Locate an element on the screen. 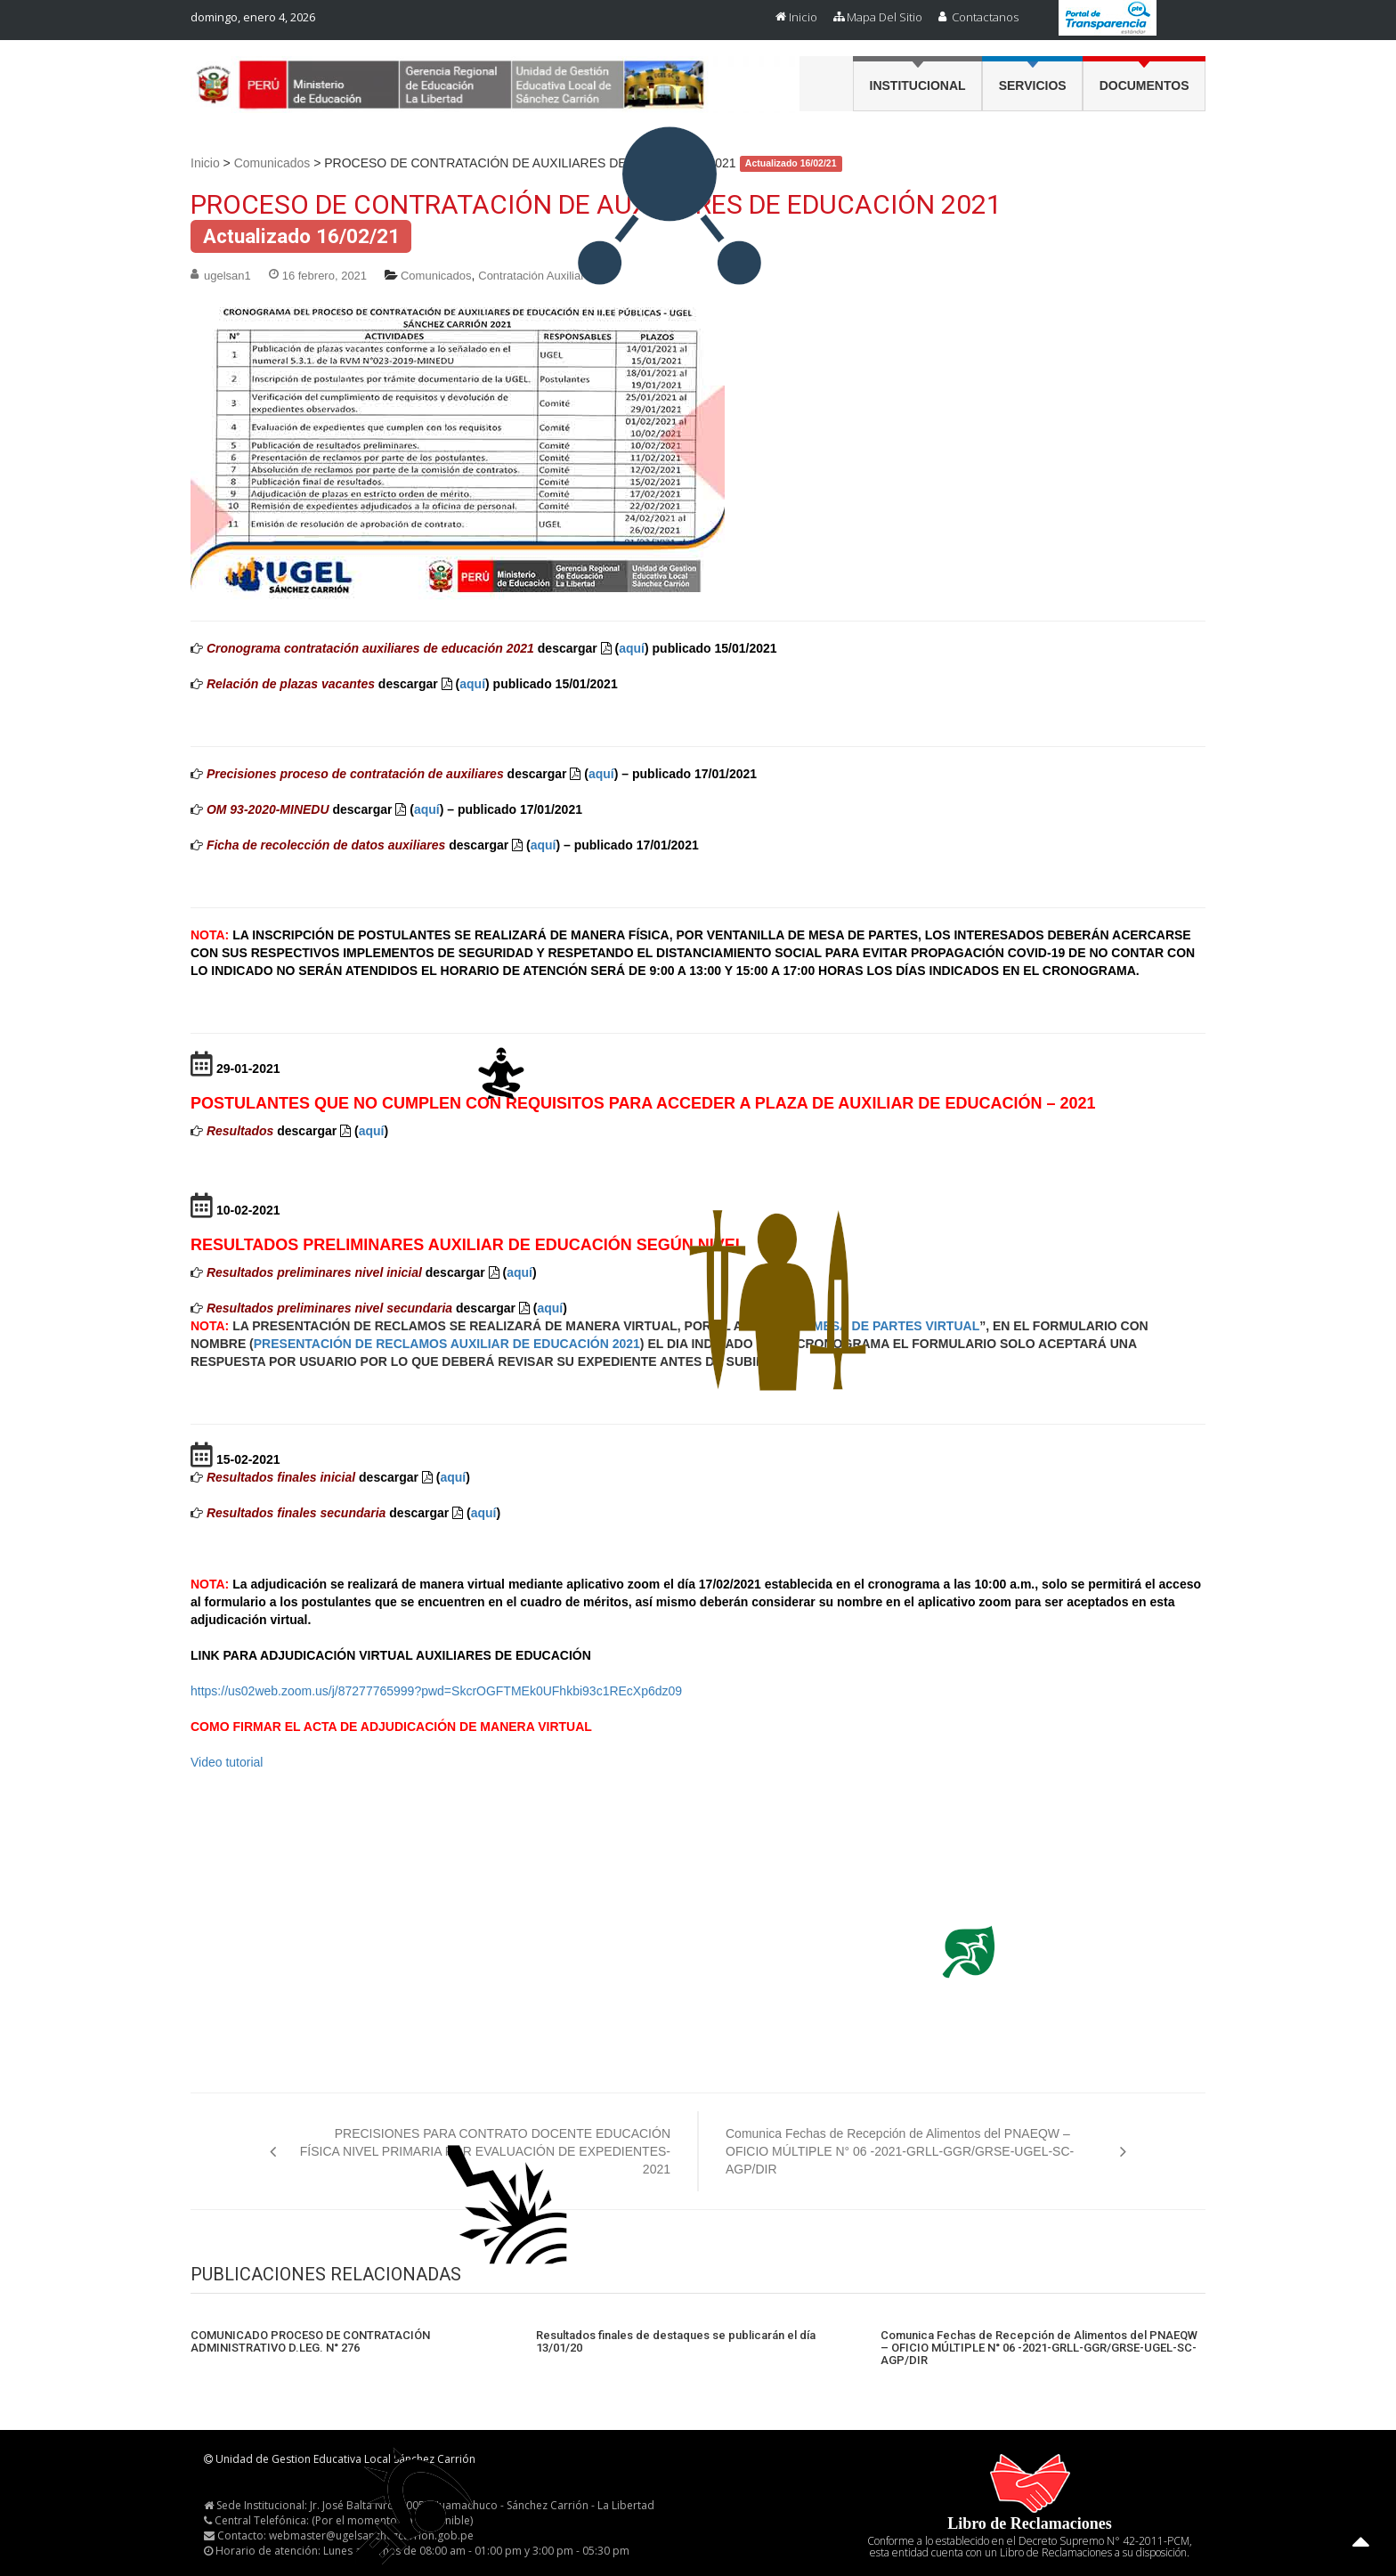 The height and width of the screenshot is (2576, 1396). select the master-of-arms character class is located at coordinates (775, 1301).